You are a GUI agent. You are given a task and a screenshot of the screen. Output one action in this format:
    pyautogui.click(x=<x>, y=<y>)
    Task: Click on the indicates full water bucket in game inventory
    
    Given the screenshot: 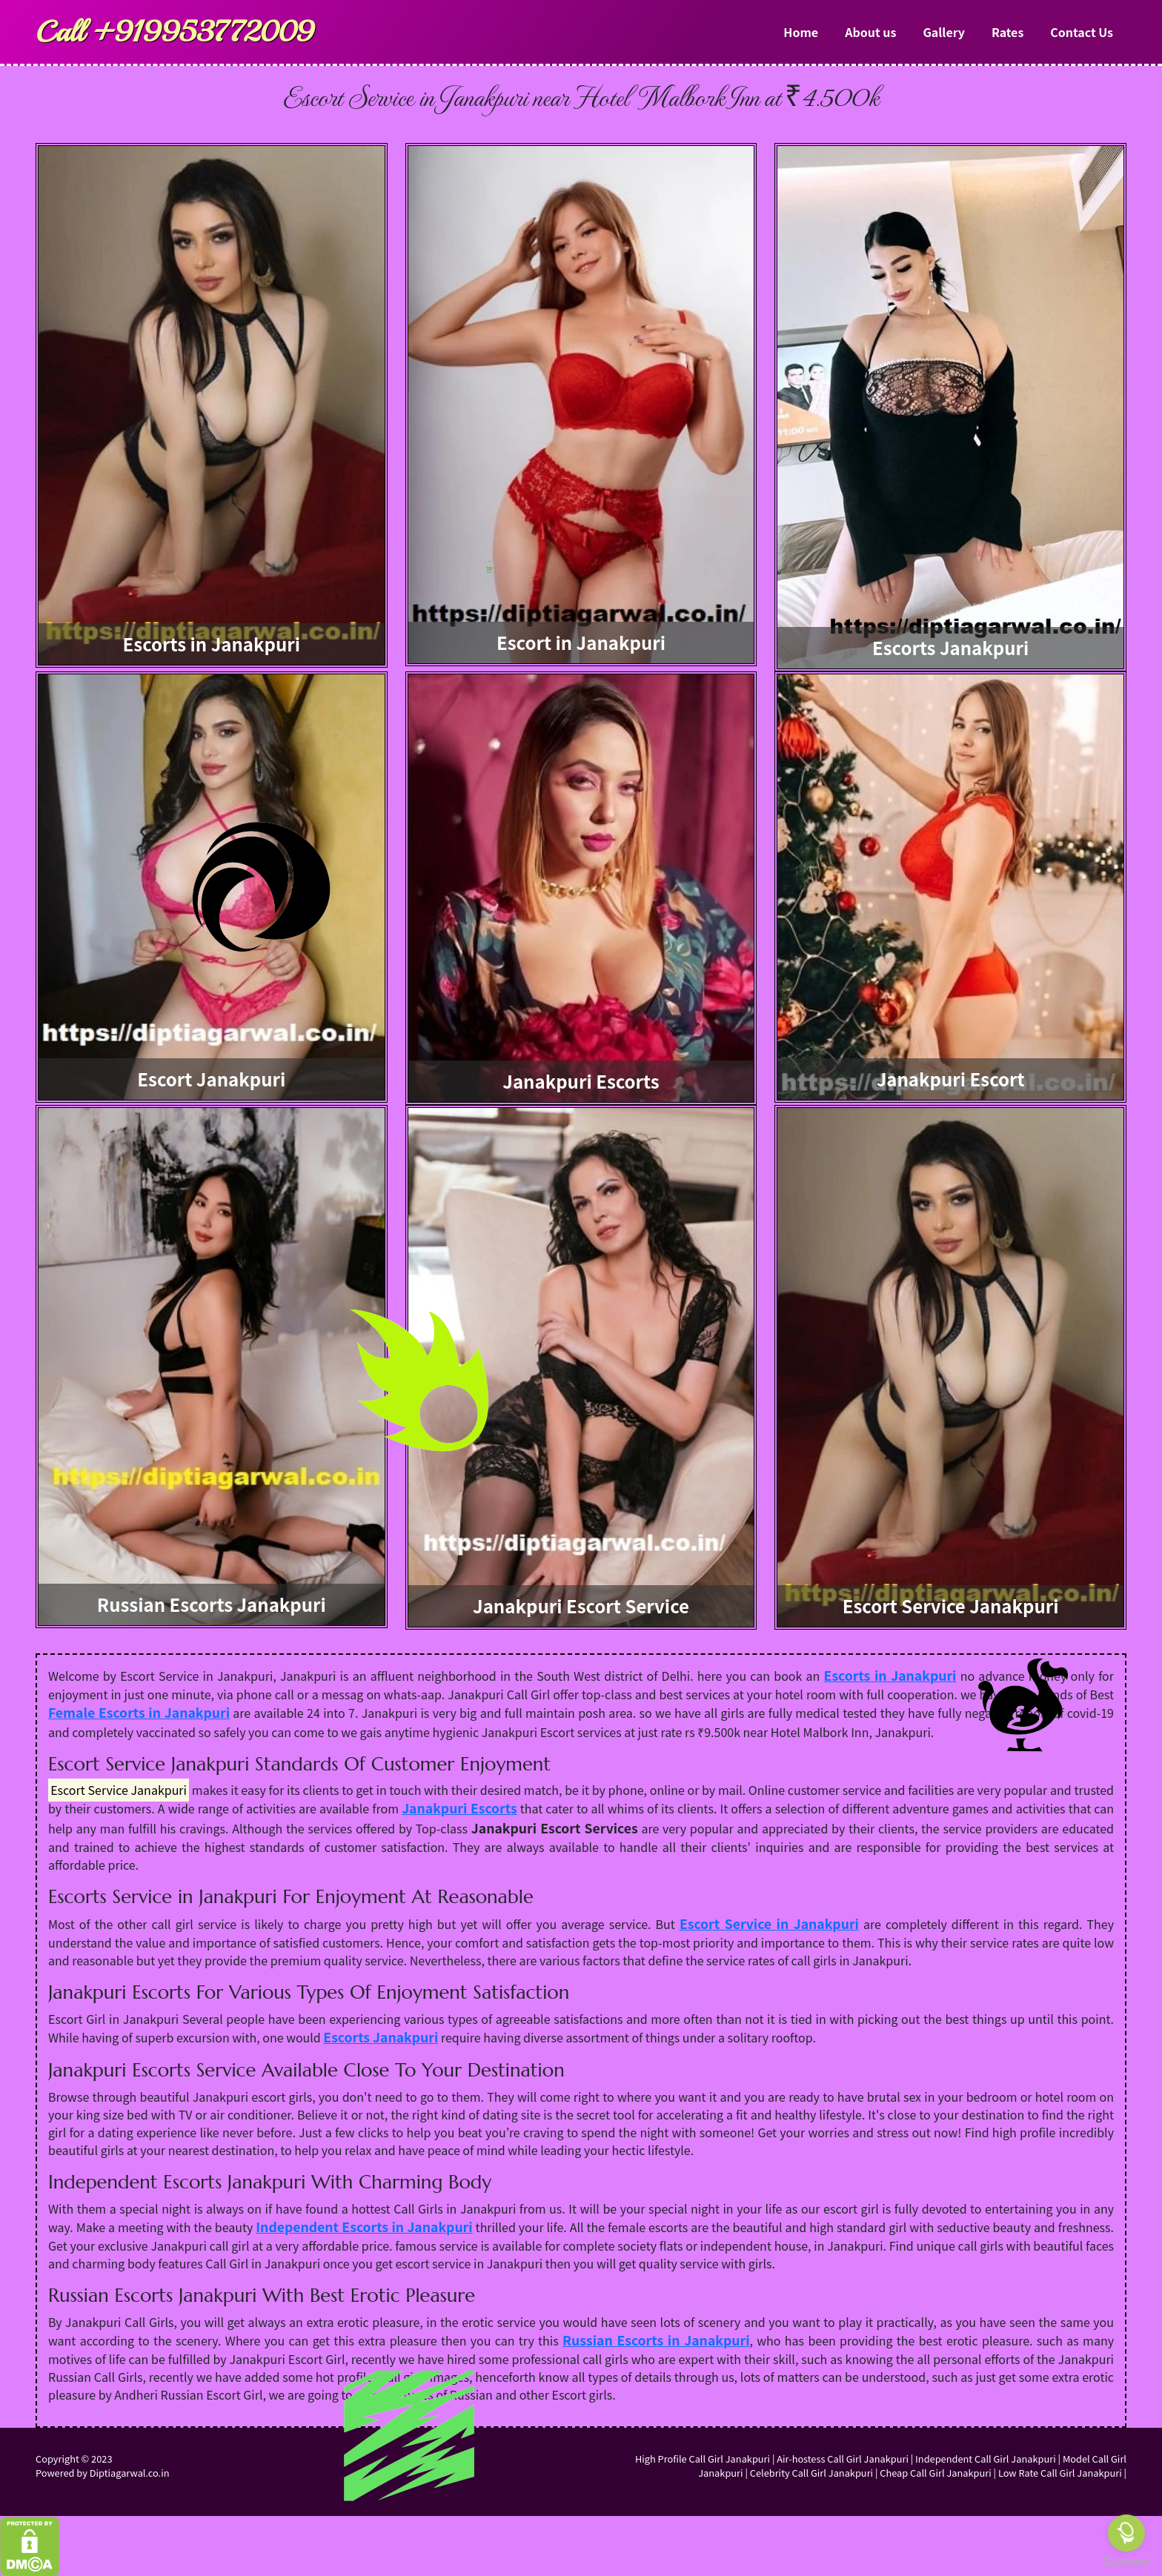 What is the action you would take?
    pyautogui.click(x=489, y=566)
    